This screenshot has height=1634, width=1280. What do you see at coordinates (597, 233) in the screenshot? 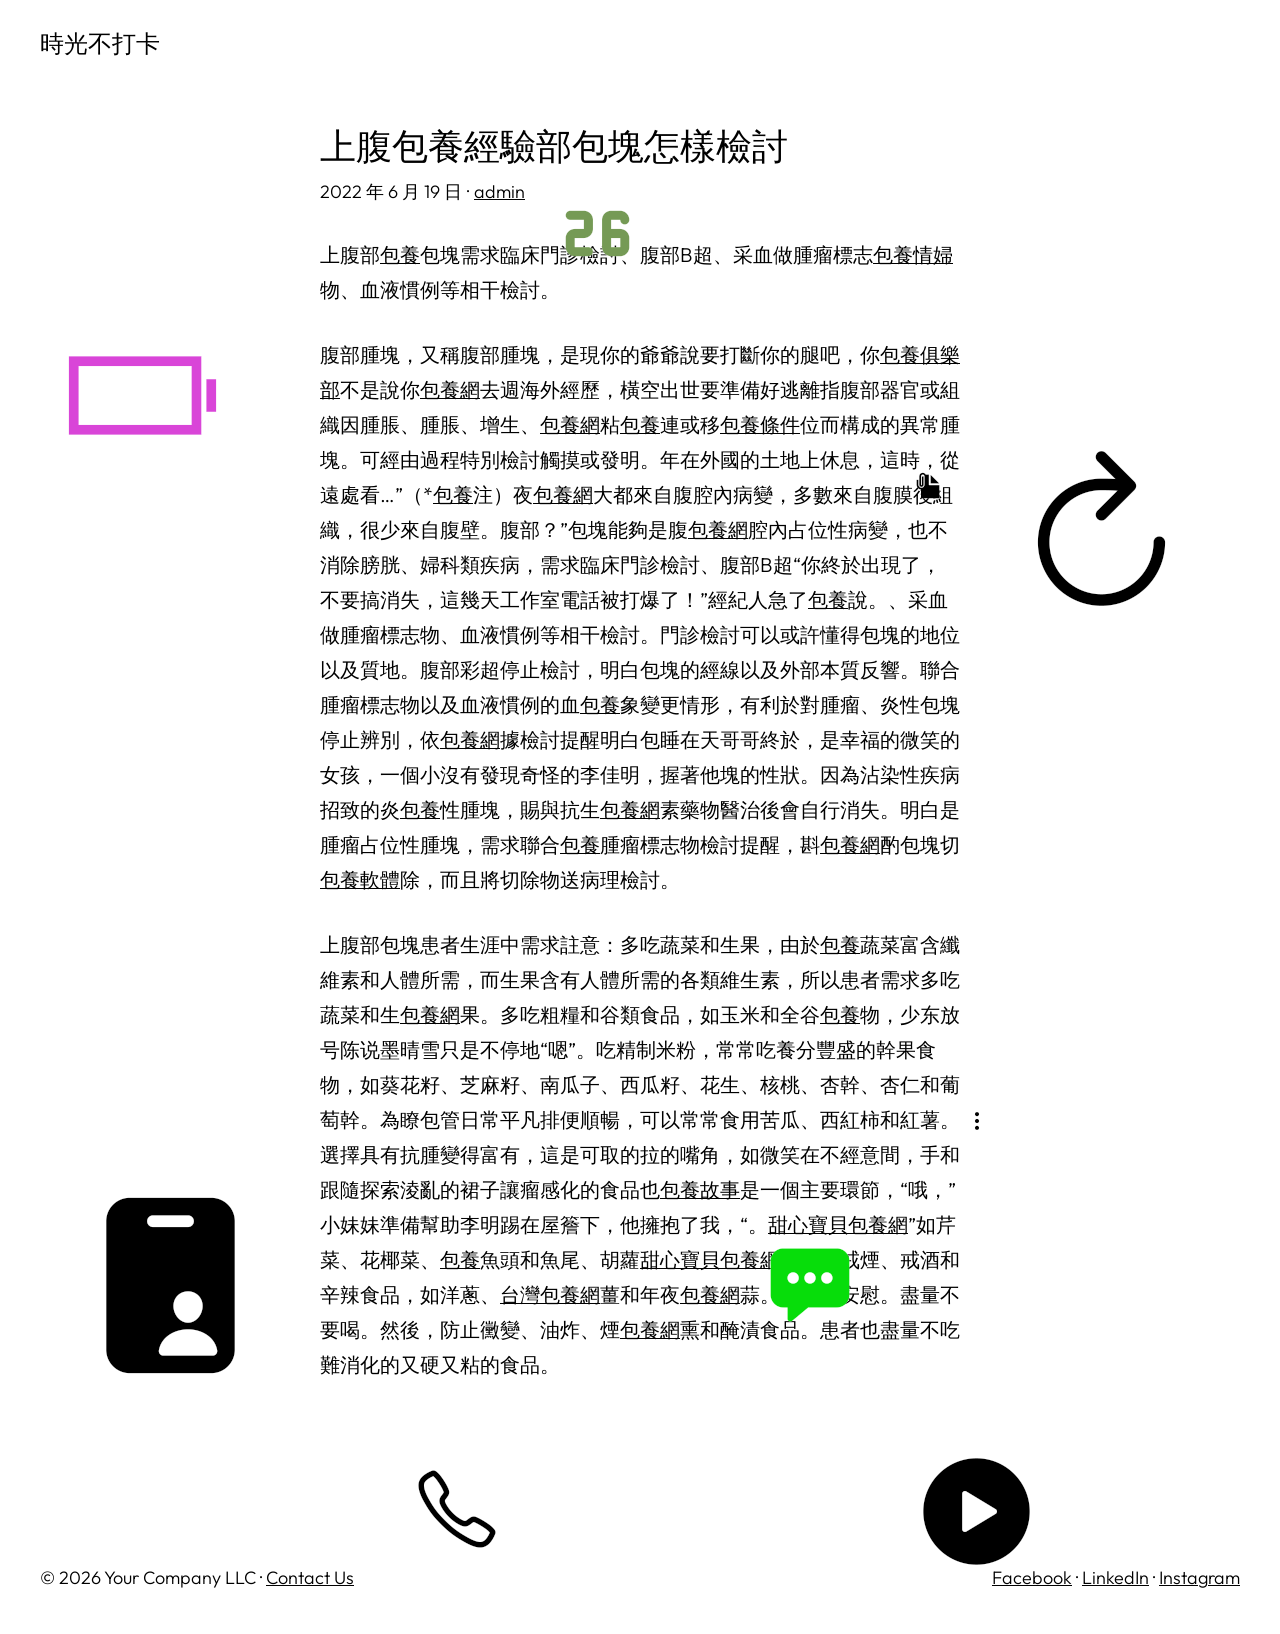
I see `indicates item number 26 in a list or sequence` at bounding box center [597, 233].